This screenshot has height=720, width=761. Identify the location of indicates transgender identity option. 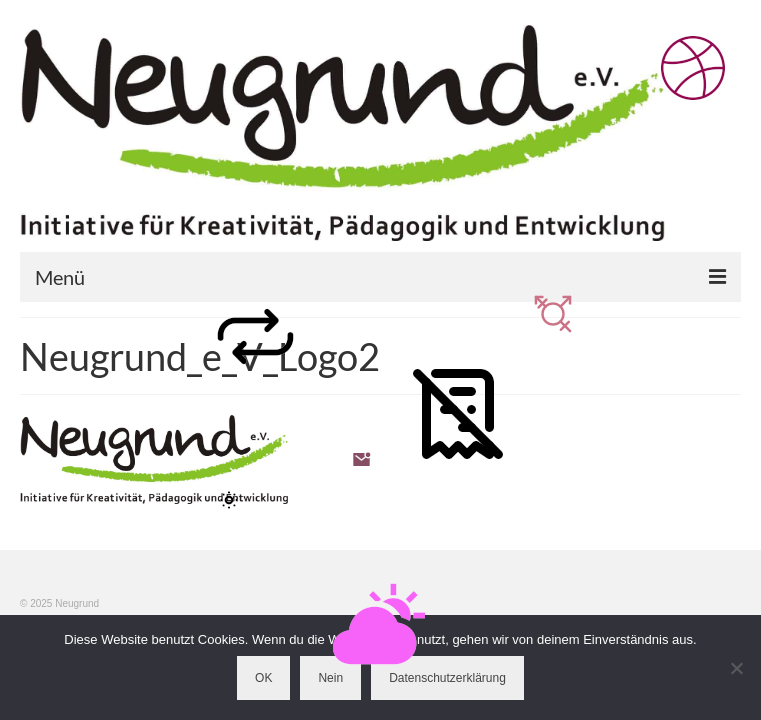
(553, 314).